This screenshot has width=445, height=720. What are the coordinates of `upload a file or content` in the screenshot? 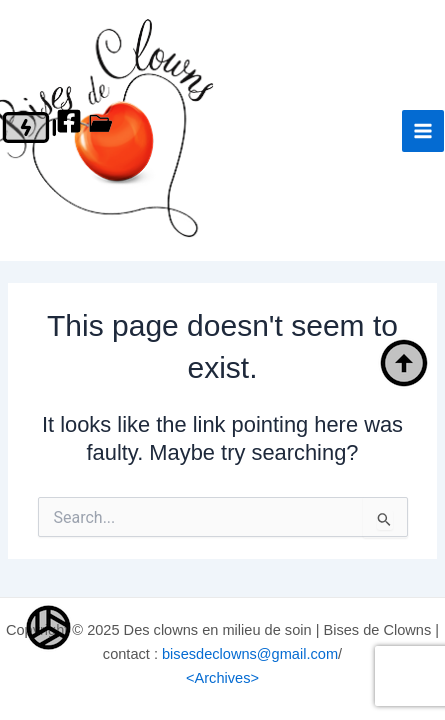 It's located at (404, 363).